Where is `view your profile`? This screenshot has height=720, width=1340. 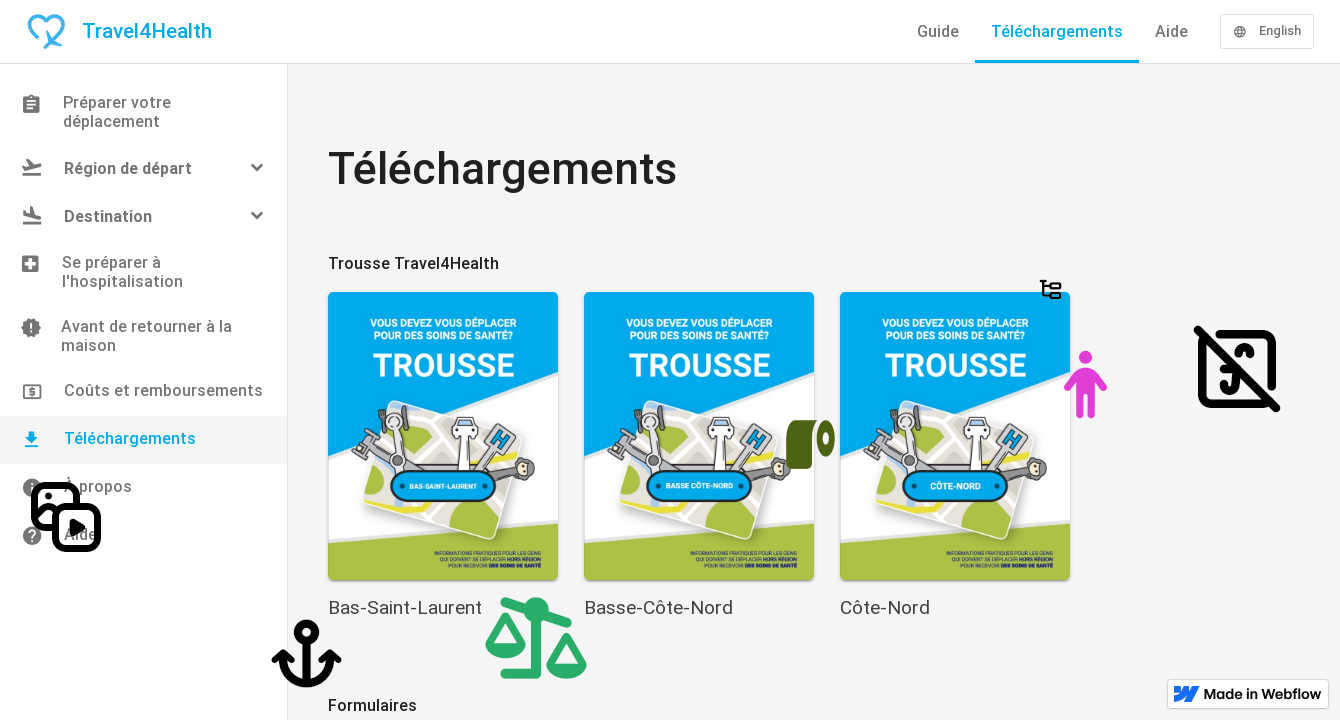 view your profile is located at coordinates (1085, 384).